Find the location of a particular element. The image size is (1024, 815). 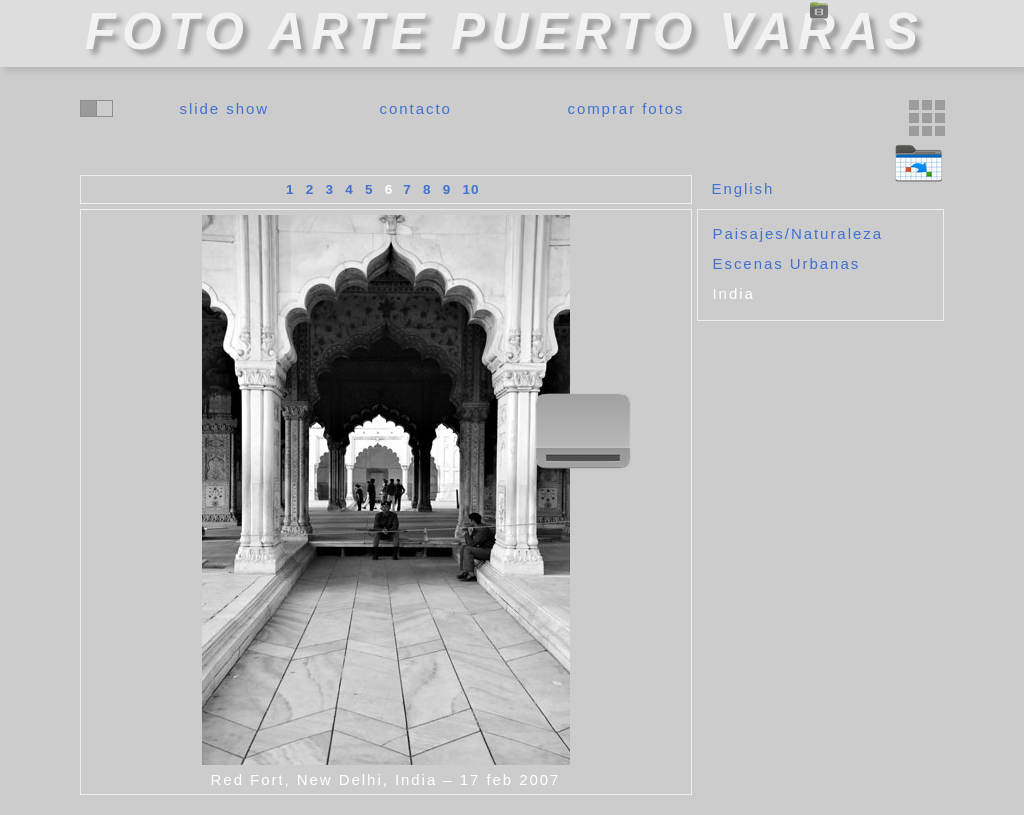

access removable storage device is located at coordinates (583, 431).